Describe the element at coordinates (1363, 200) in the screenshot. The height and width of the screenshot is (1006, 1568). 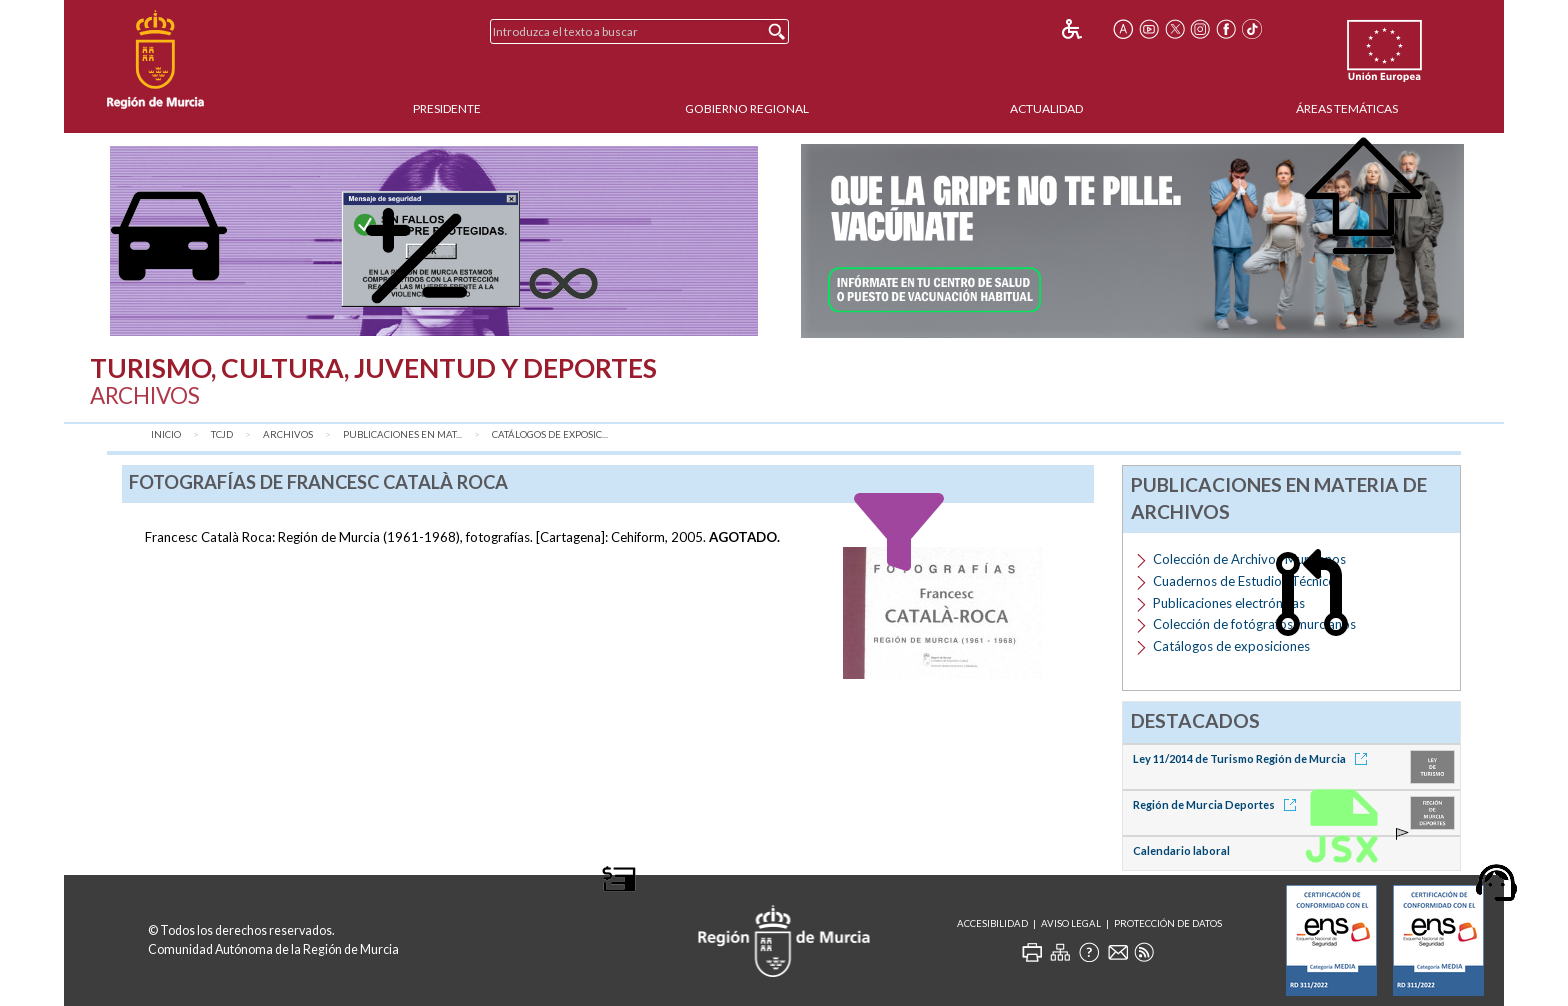
I see `upload a file or document` at that location.